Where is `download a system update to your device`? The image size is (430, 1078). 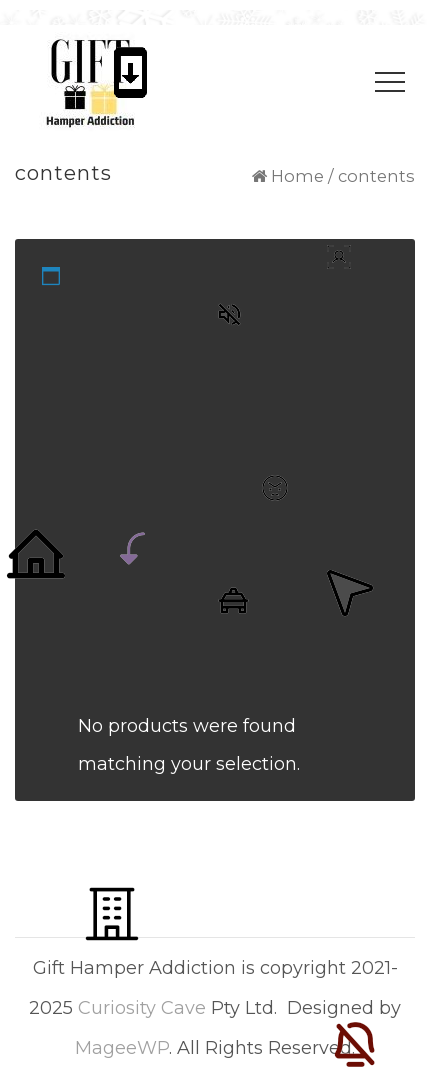
download a system update to your device is located at coordinates (130, 72).